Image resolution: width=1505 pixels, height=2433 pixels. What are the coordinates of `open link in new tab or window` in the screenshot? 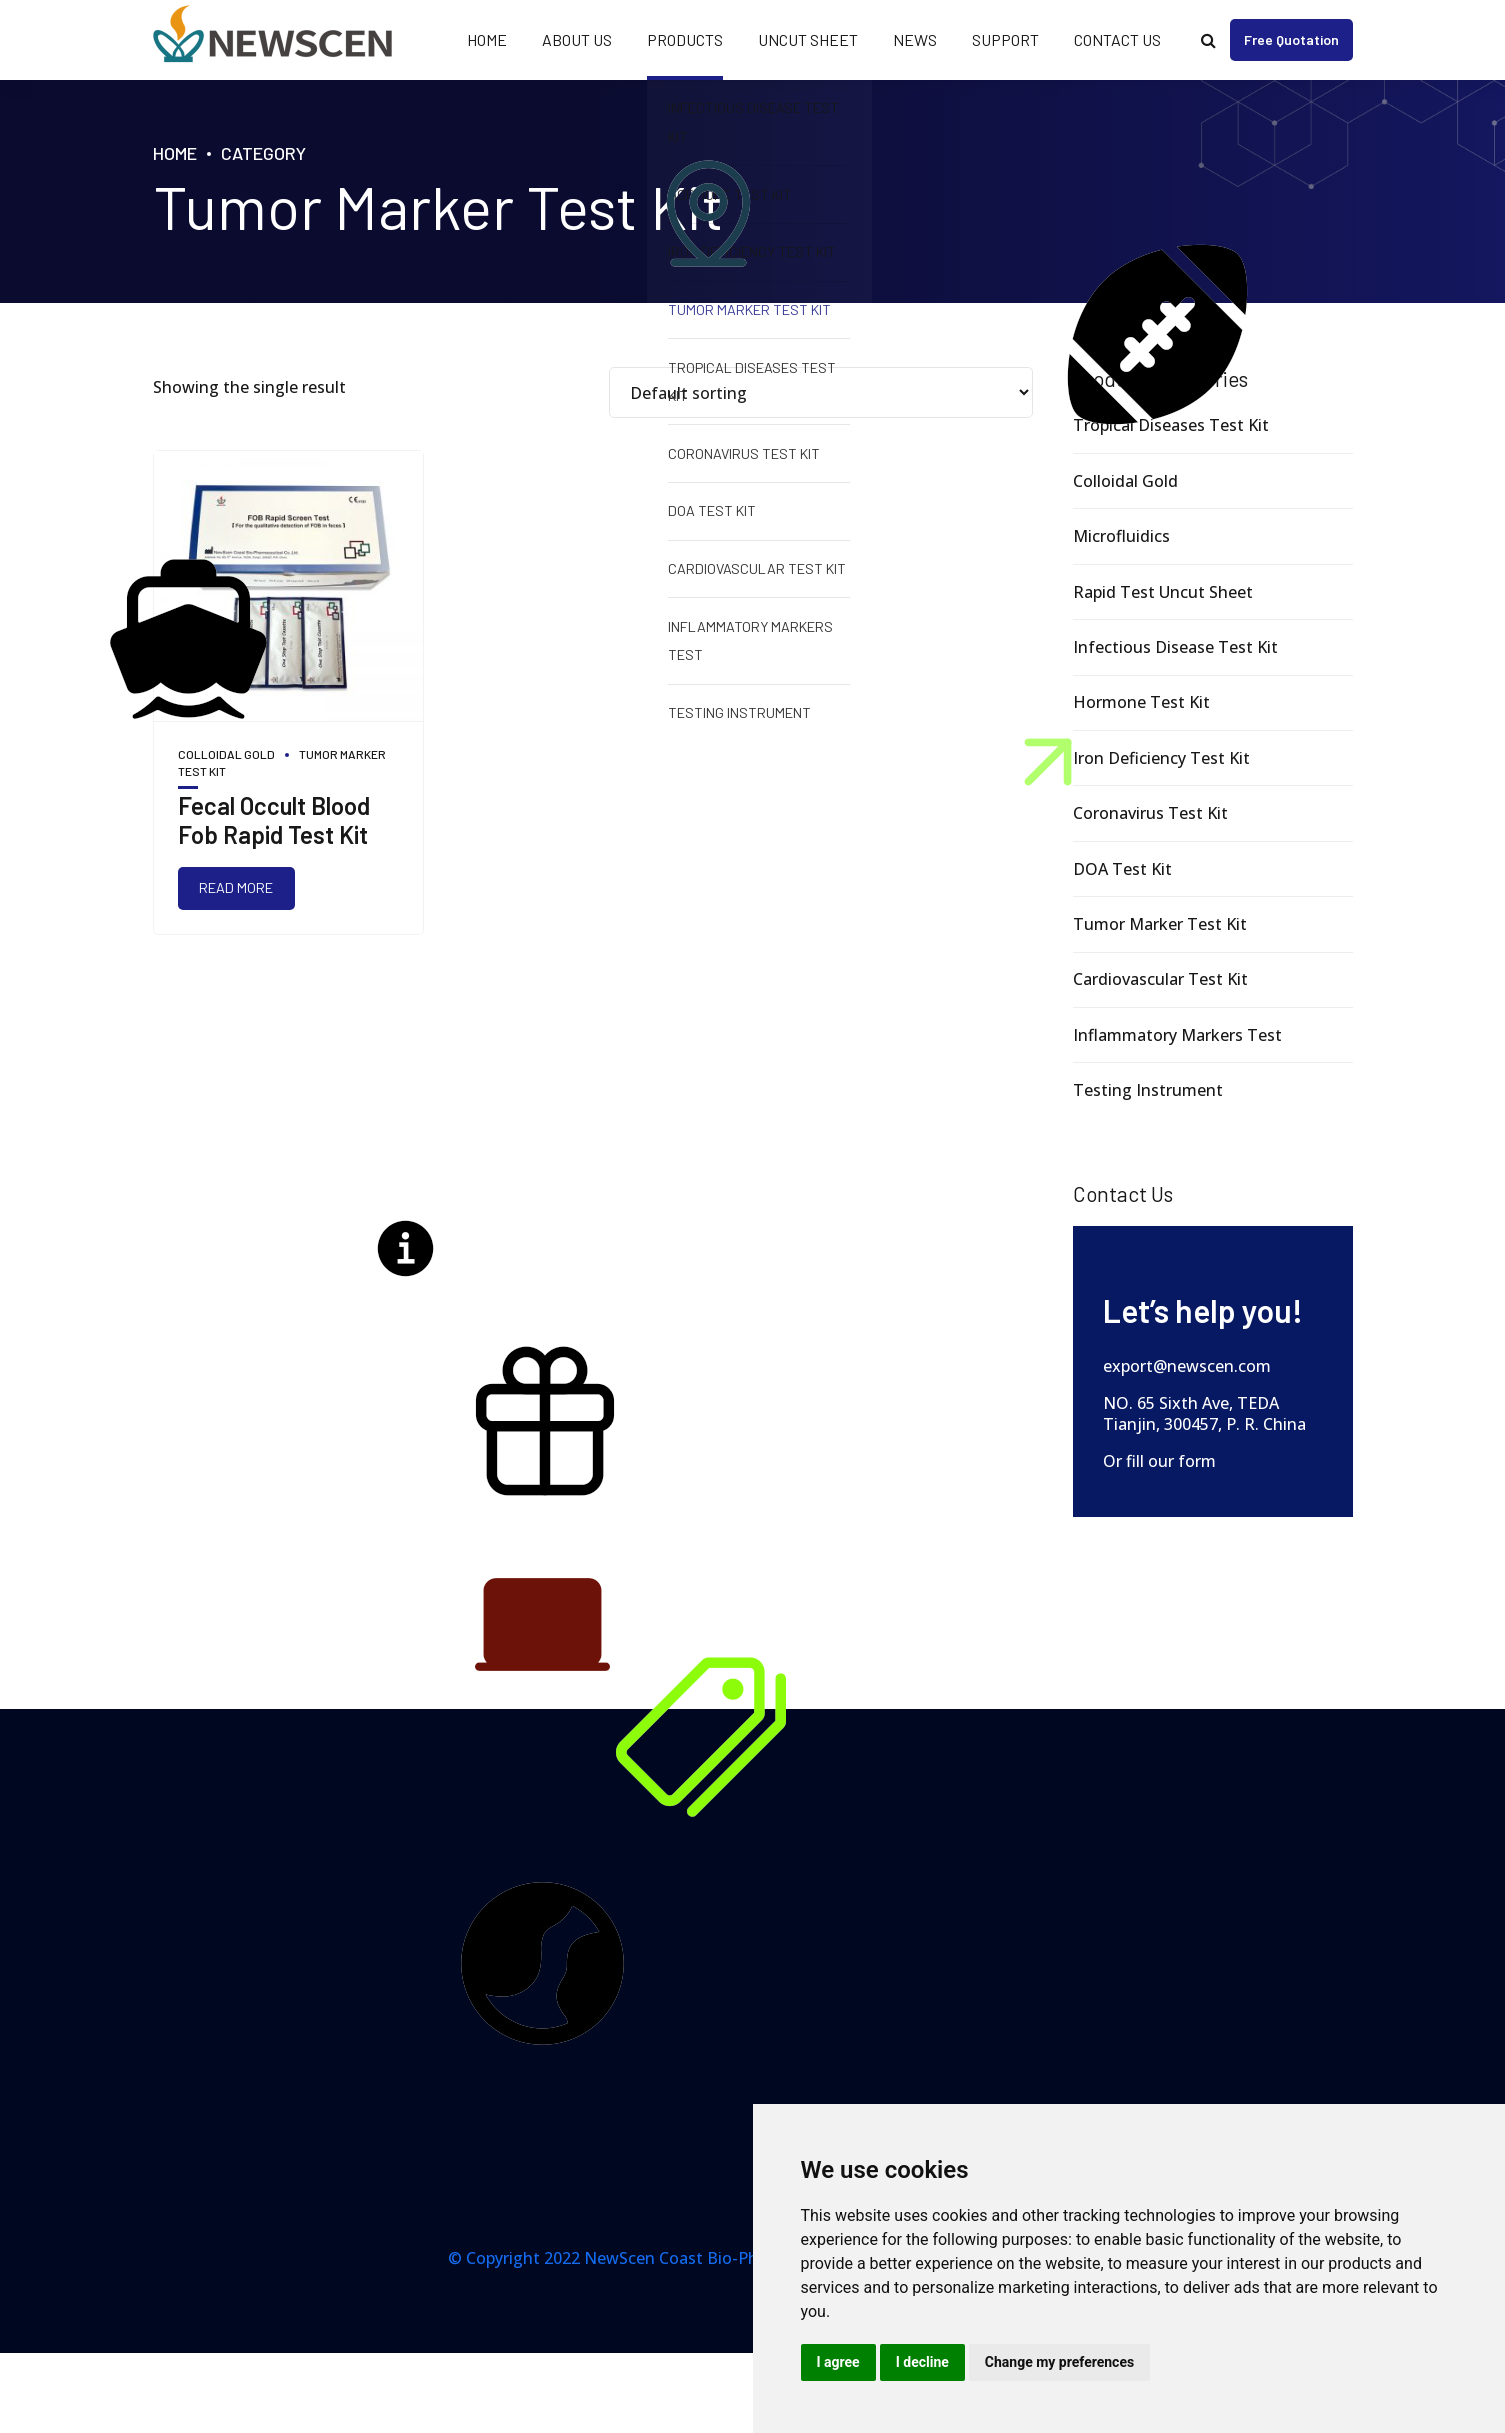 It's located at (1048, 762).